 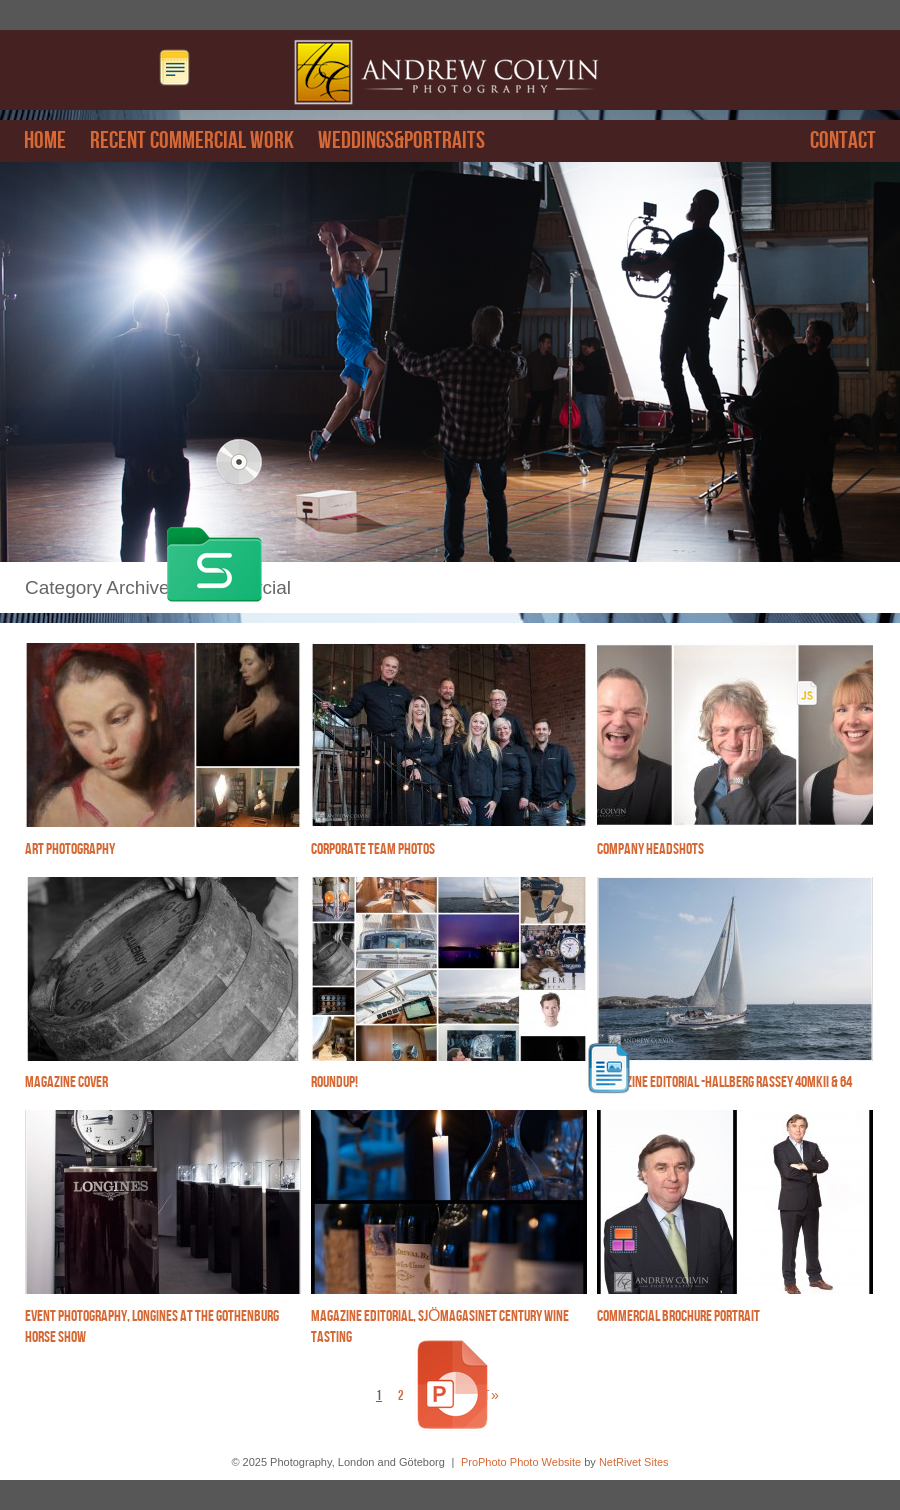 What do you see at coordinates (174, 67) in the screenshot?
I see `open the notes application` at bounding box center [174, 67].